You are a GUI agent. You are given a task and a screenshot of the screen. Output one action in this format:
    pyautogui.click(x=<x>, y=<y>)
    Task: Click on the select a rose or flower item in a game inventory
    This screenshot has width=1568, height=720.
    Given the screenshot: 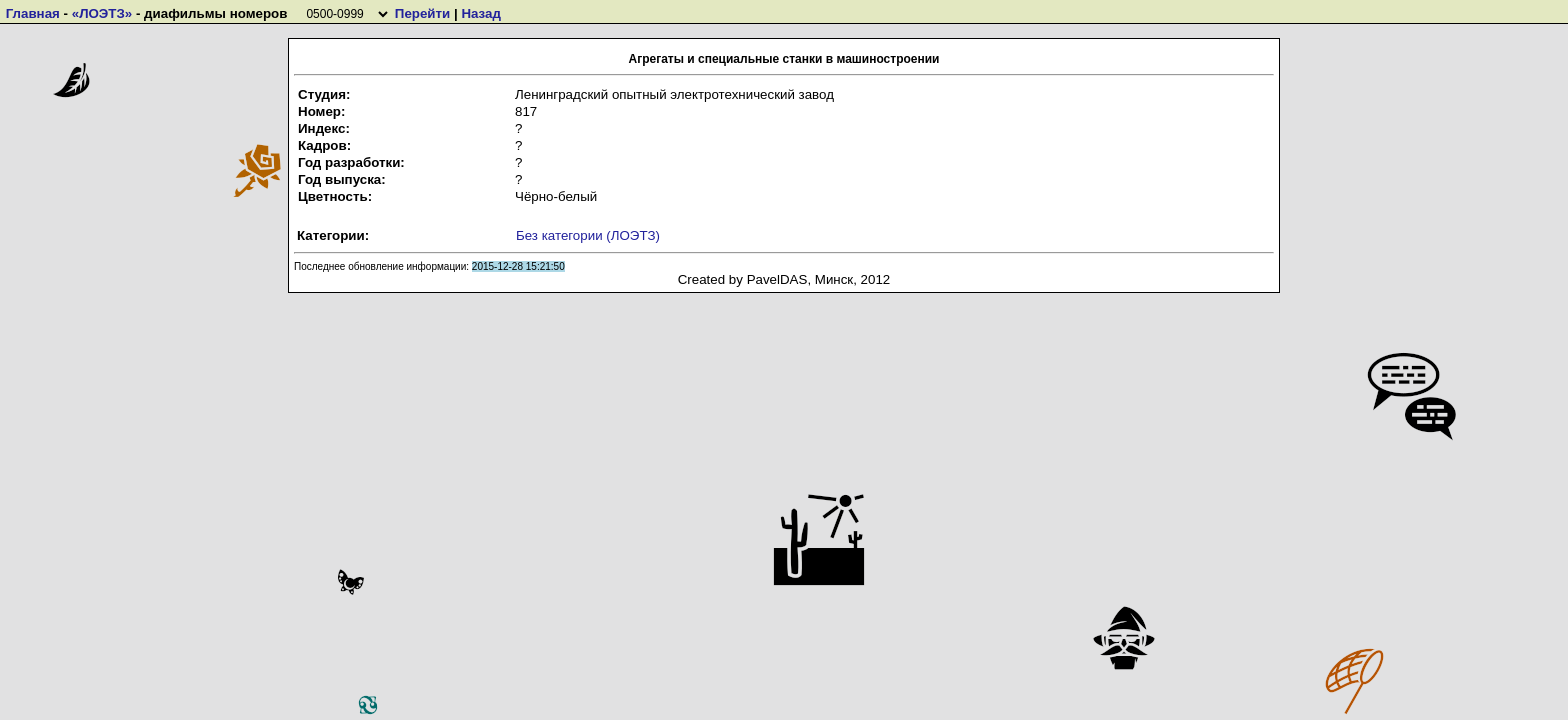 What is the action you would take?
    pyautogui.click(x=254, y=170)
    